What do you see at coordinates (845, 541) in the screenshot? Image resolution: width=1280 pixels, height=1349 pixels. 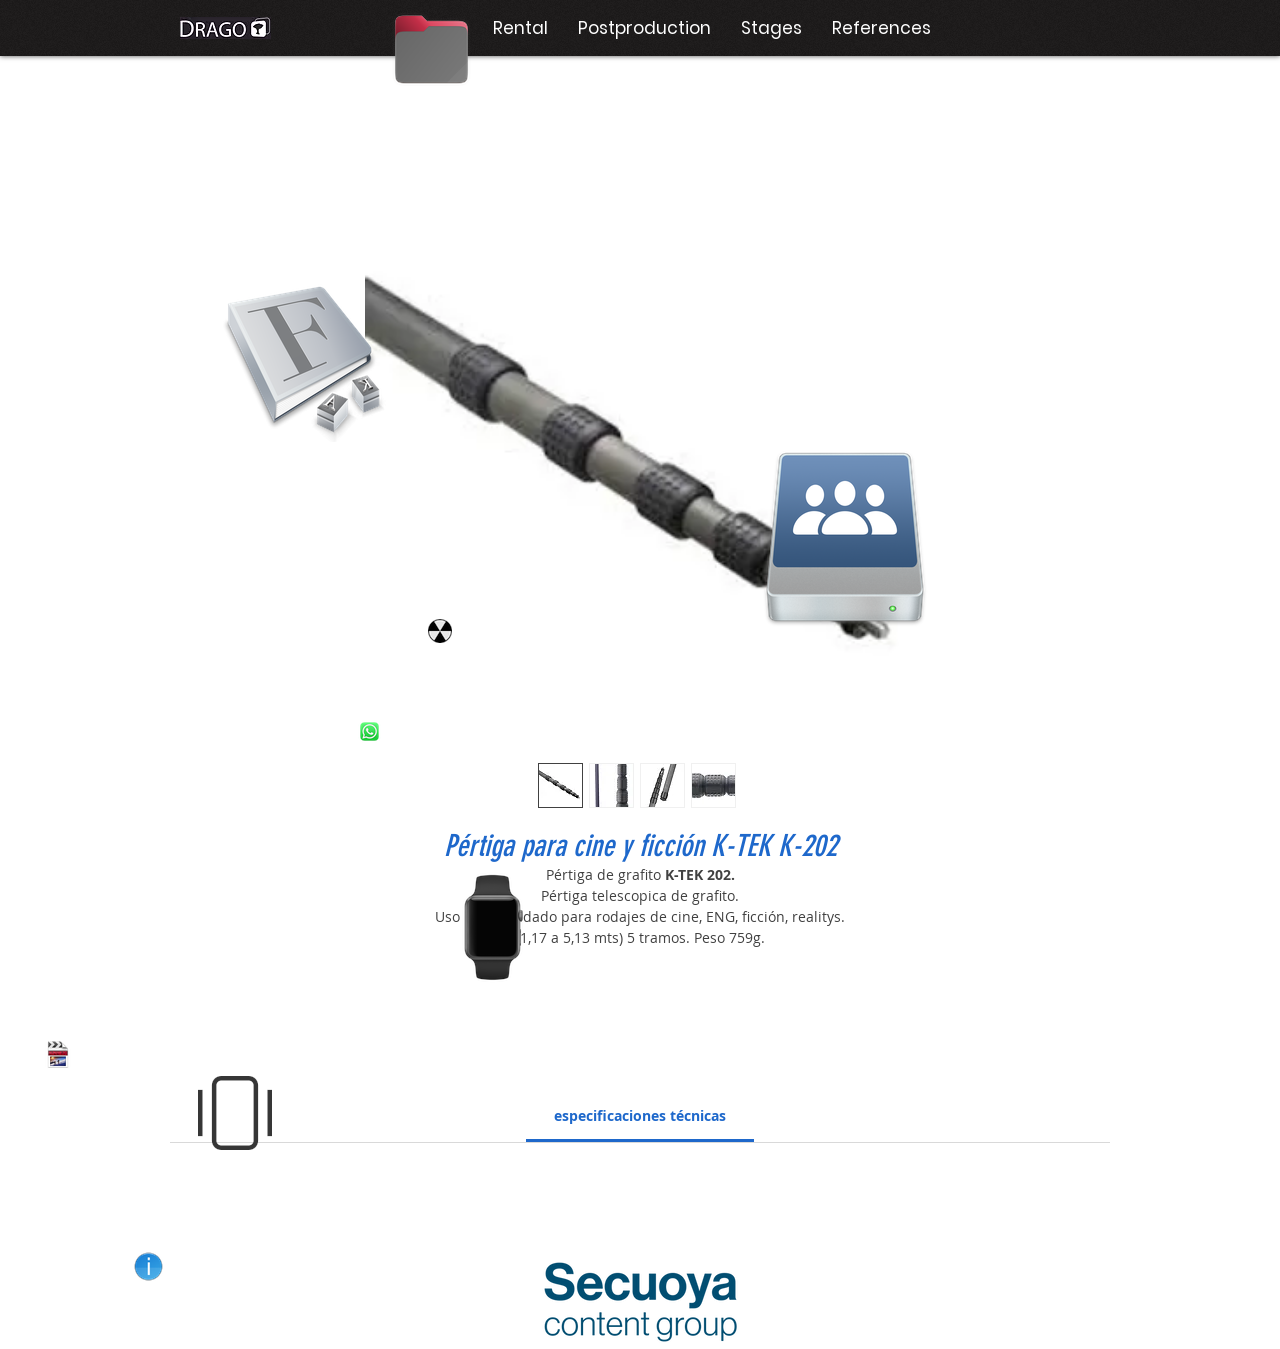 I see `connect to a shared file server` at bounding box center [845, 541].